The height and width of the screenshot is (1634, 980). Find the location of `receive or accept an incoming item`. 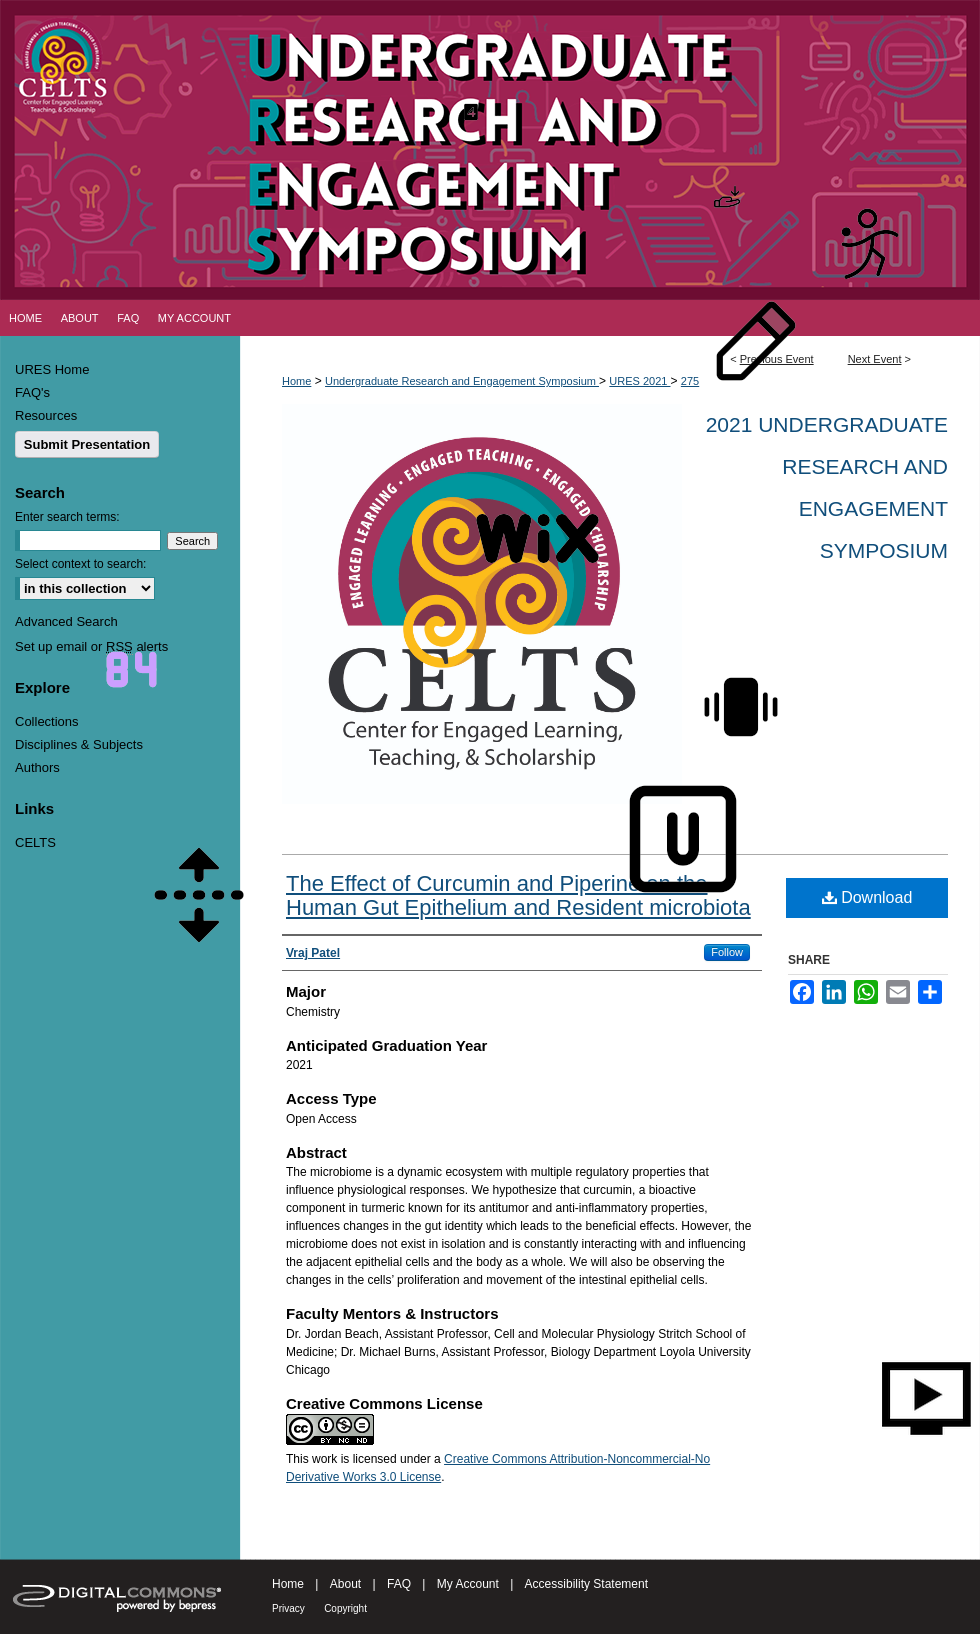

receive or accept an incoming item is located at coordinates (728, 198).